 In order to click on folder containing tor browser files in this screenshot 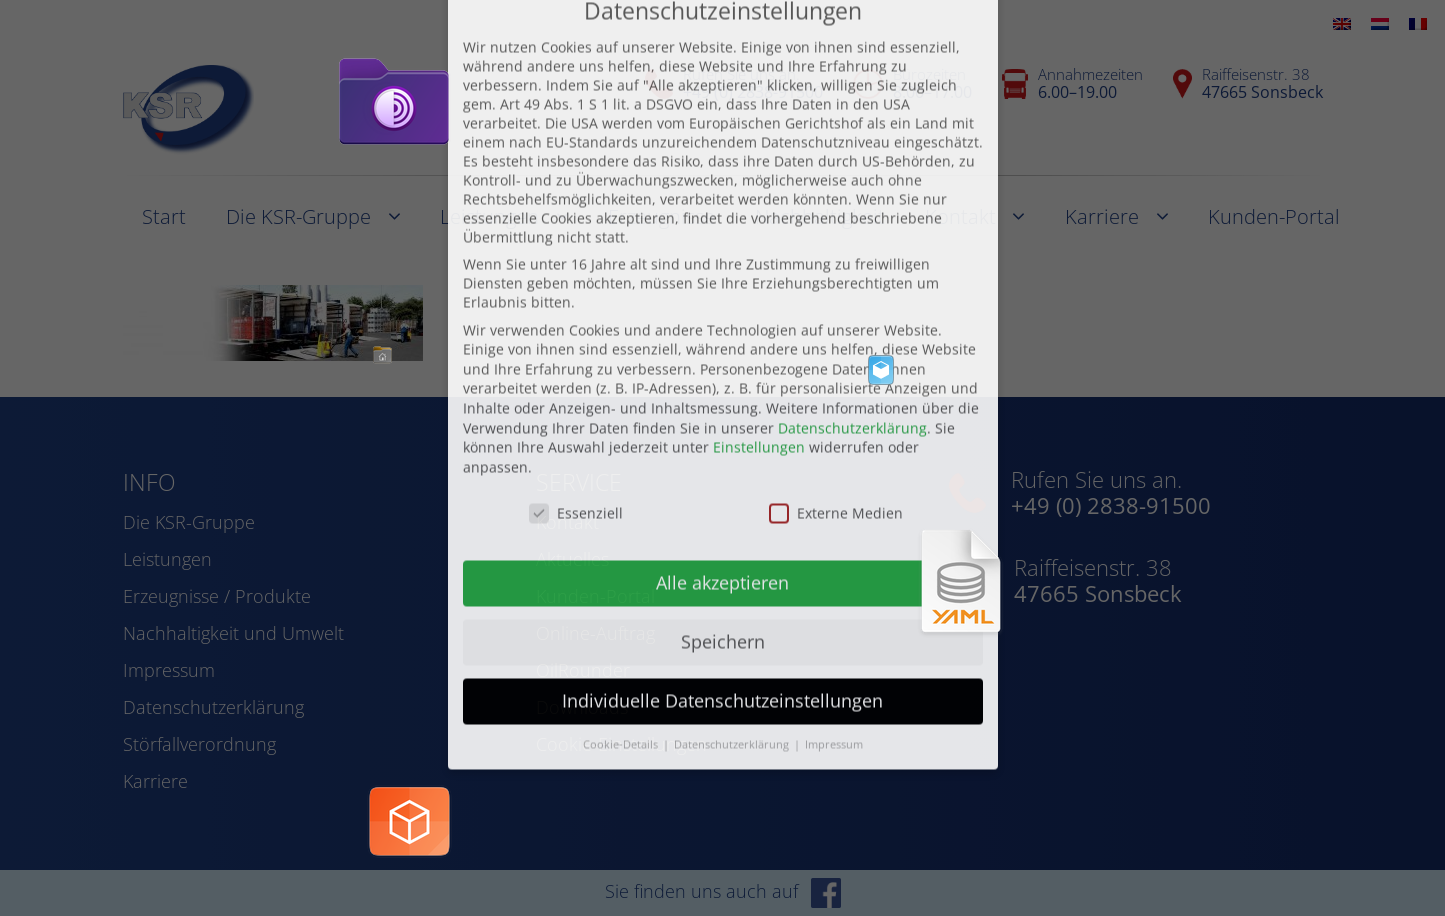, I will do `click(393, 104)`.